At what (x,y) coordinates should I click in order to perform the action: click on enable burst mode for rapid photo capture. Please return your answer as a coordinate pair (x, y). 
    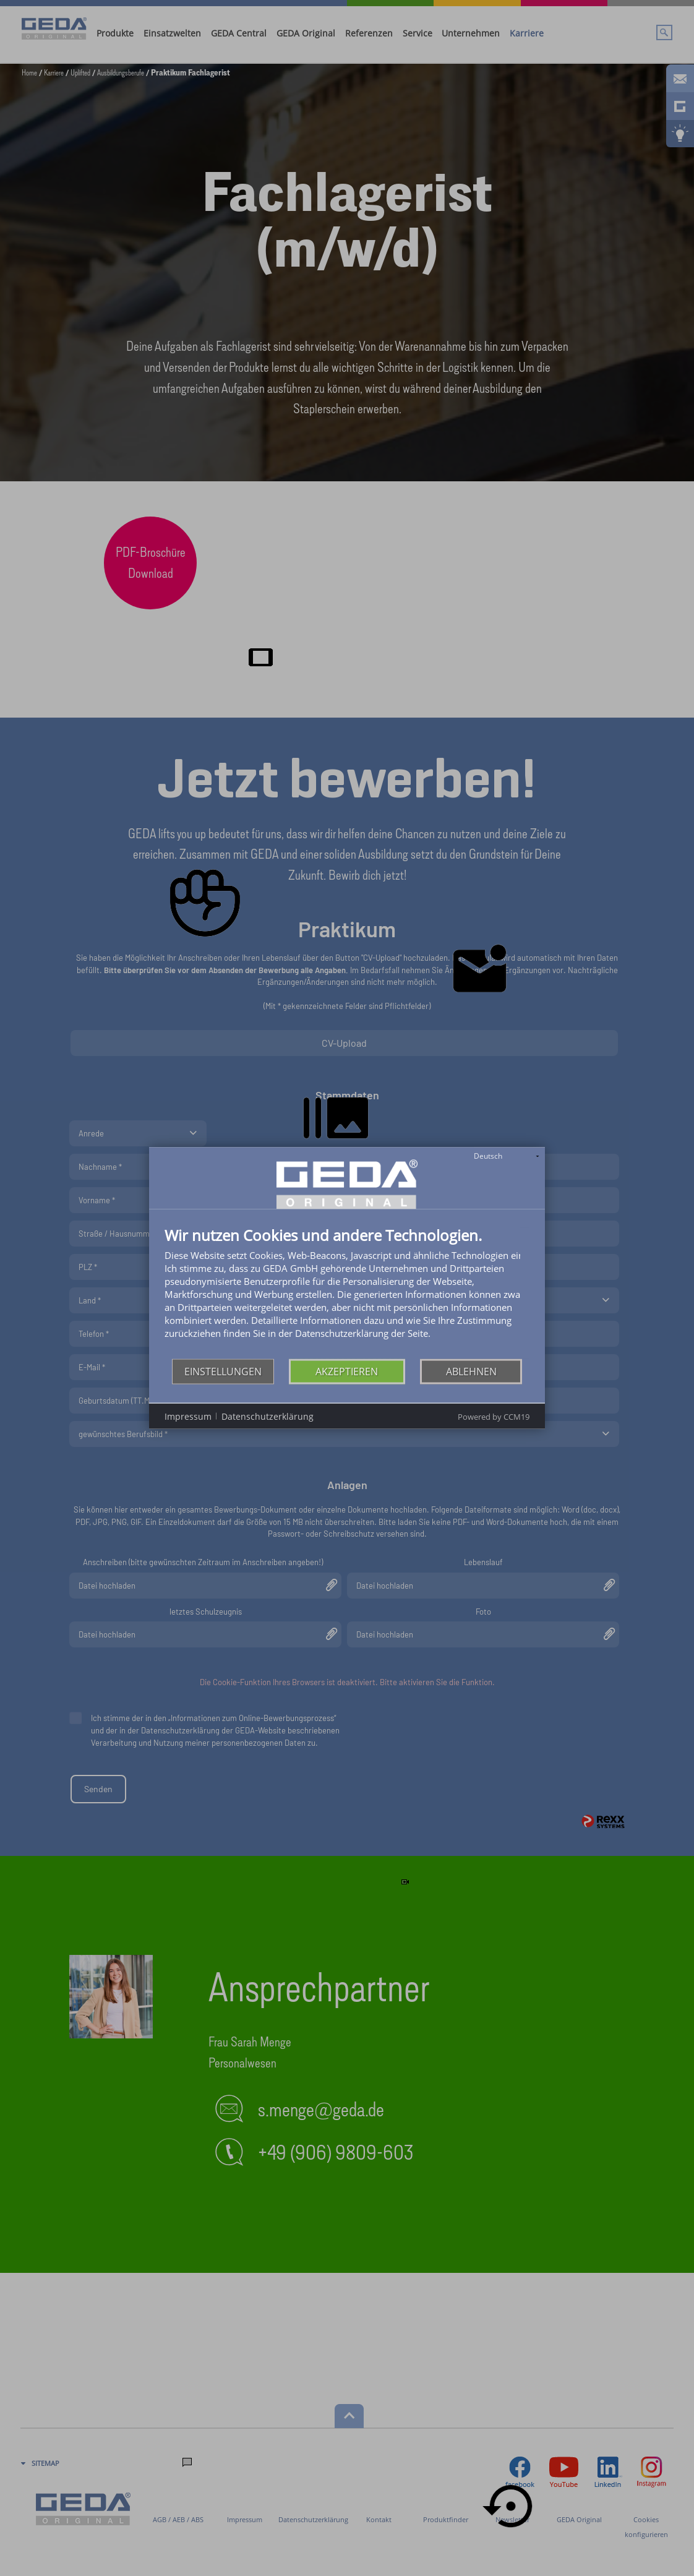
    Looking at the image, I should click on (336, 1118).